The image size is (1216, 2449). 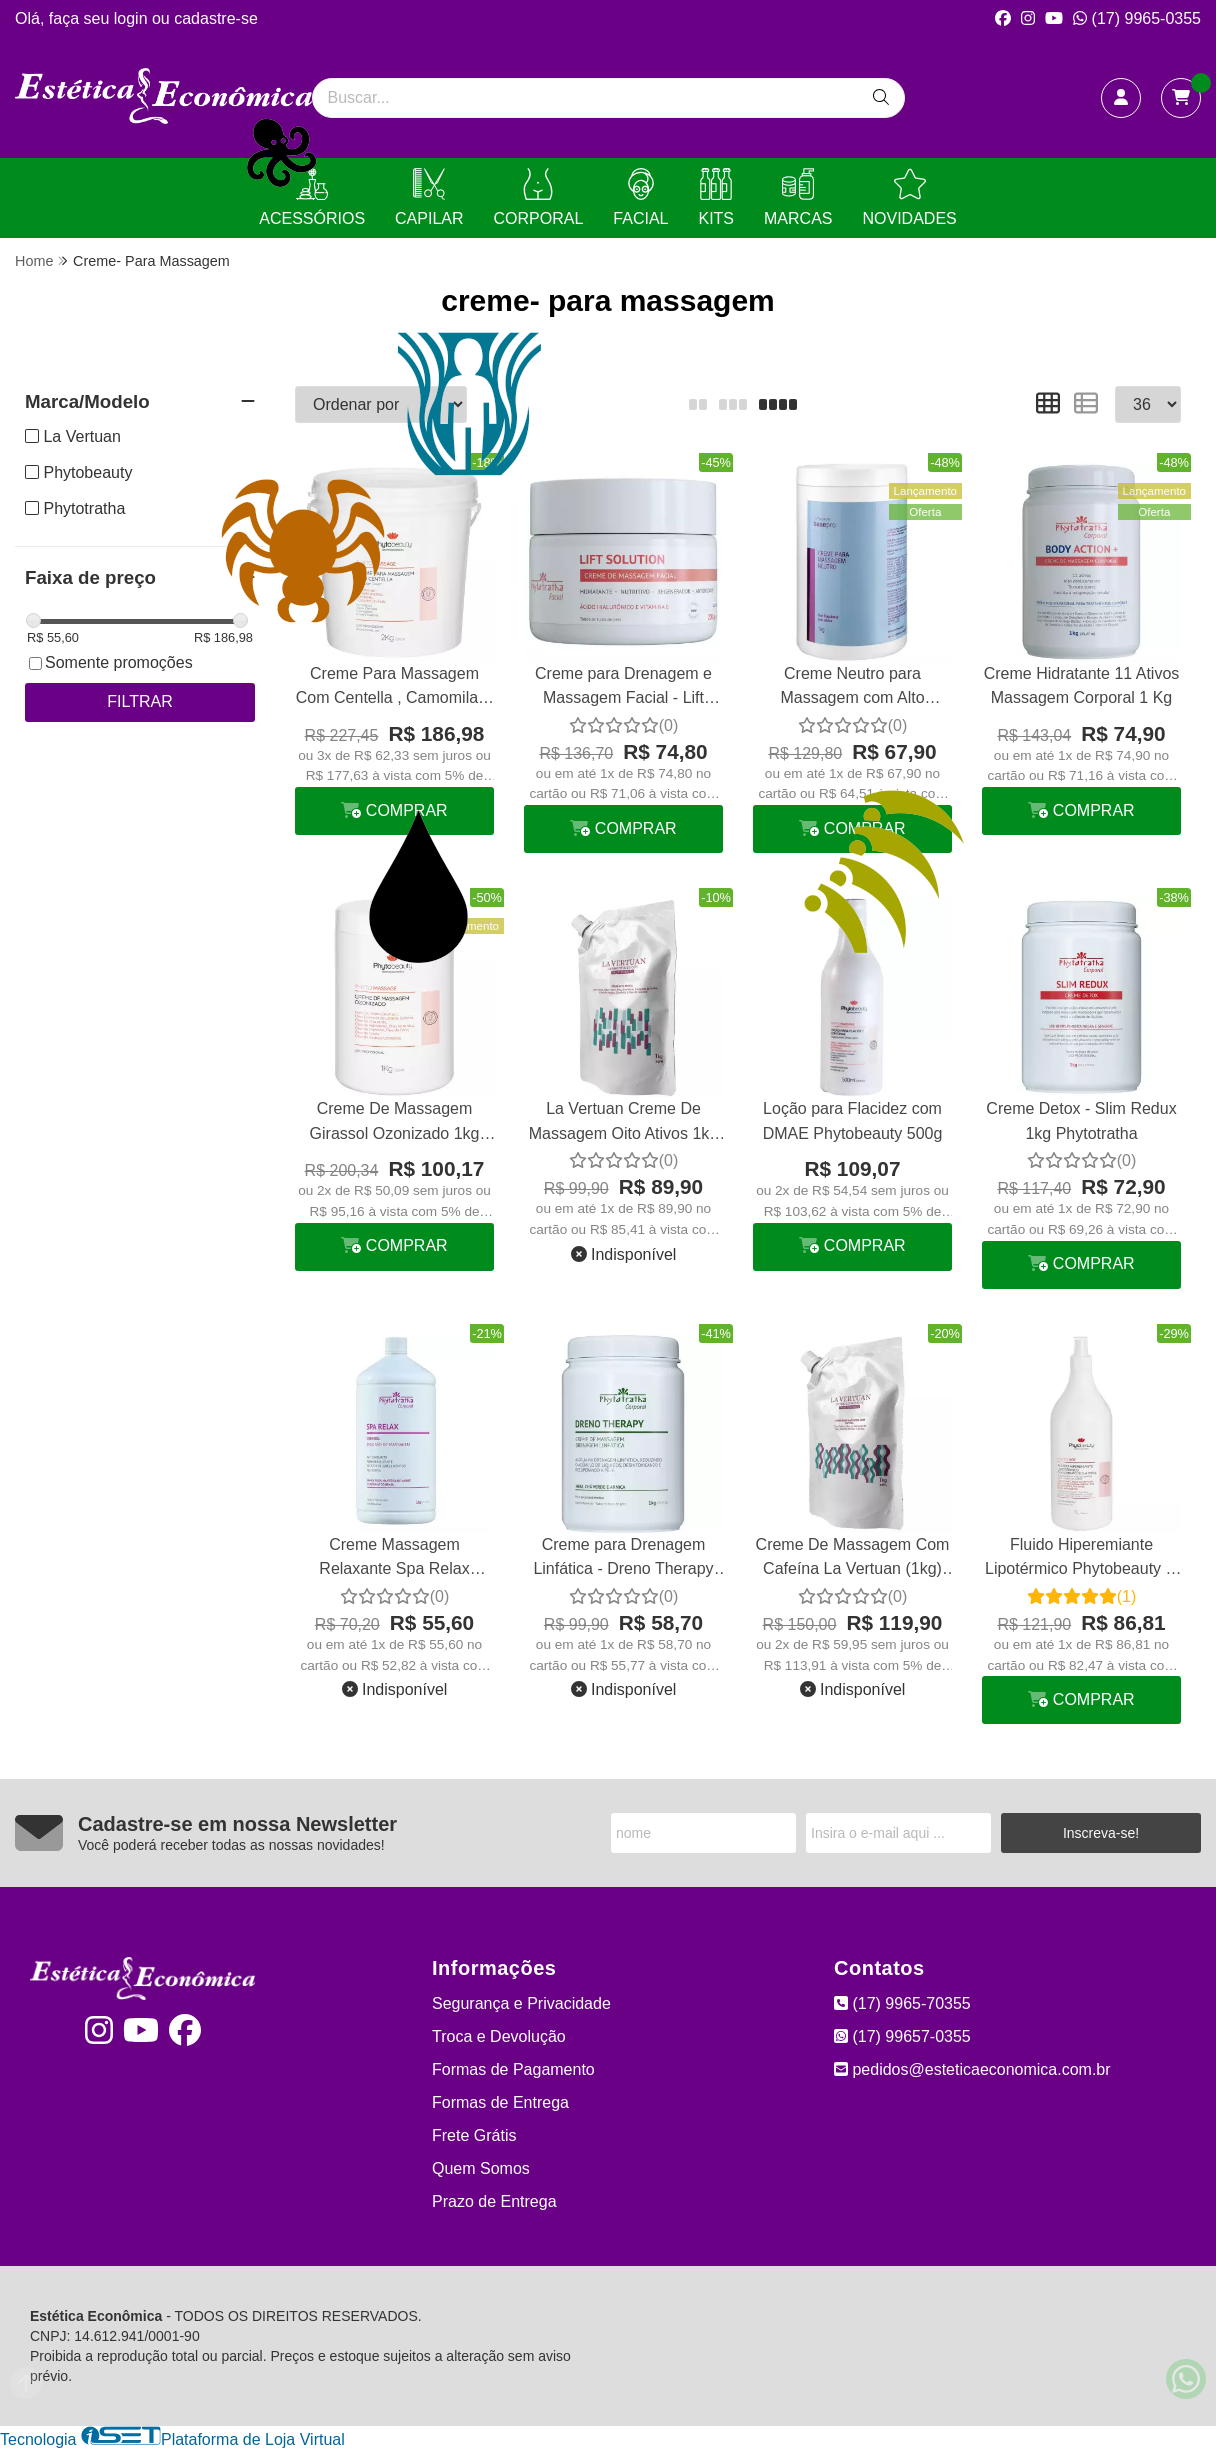 What do you see at coordinates (469, 404) in the screenshot?
I see `indicates a special power-up or ability is active` at bounding box center [469, 404].